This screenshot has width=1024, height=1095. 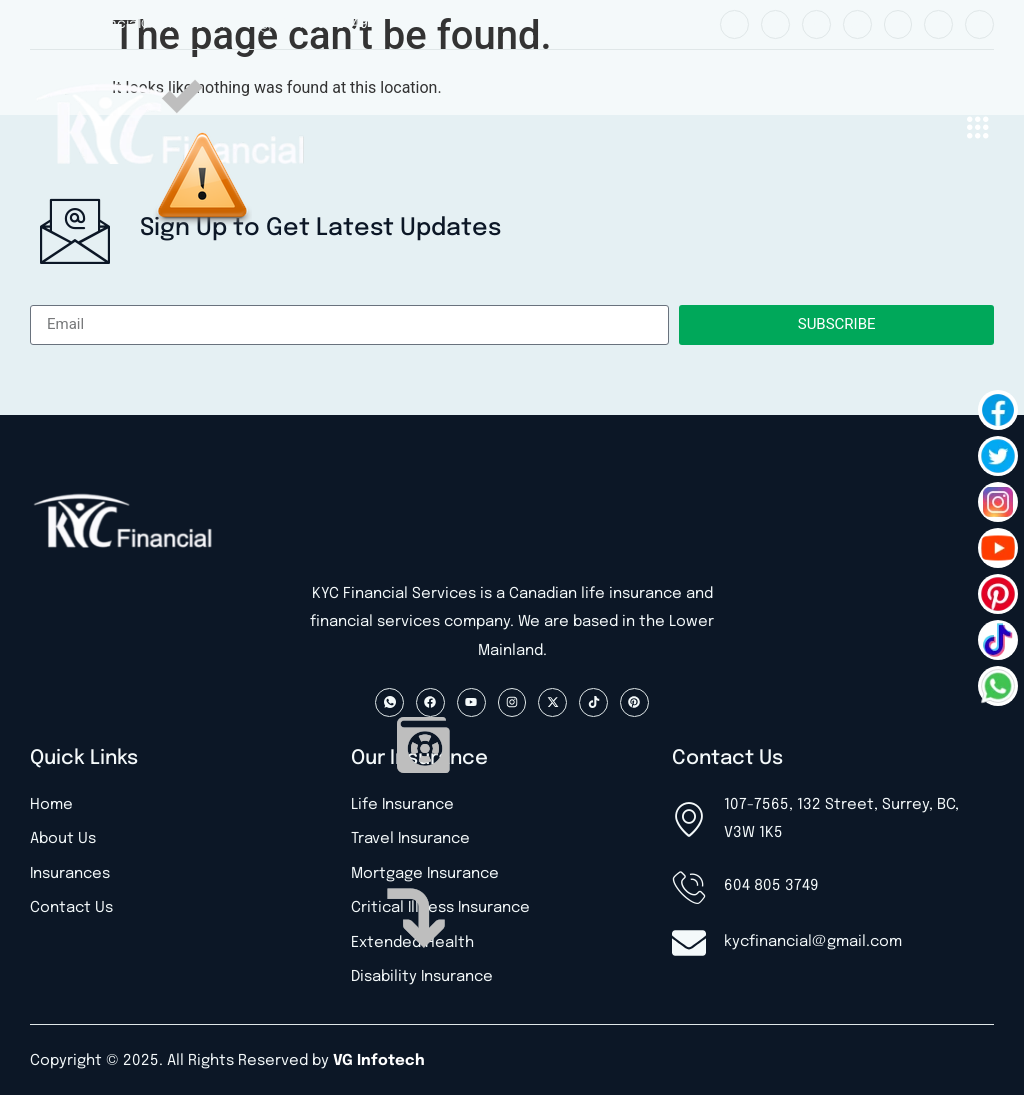 I want to click on rotate object clockwise, so click(x=413, y=914).